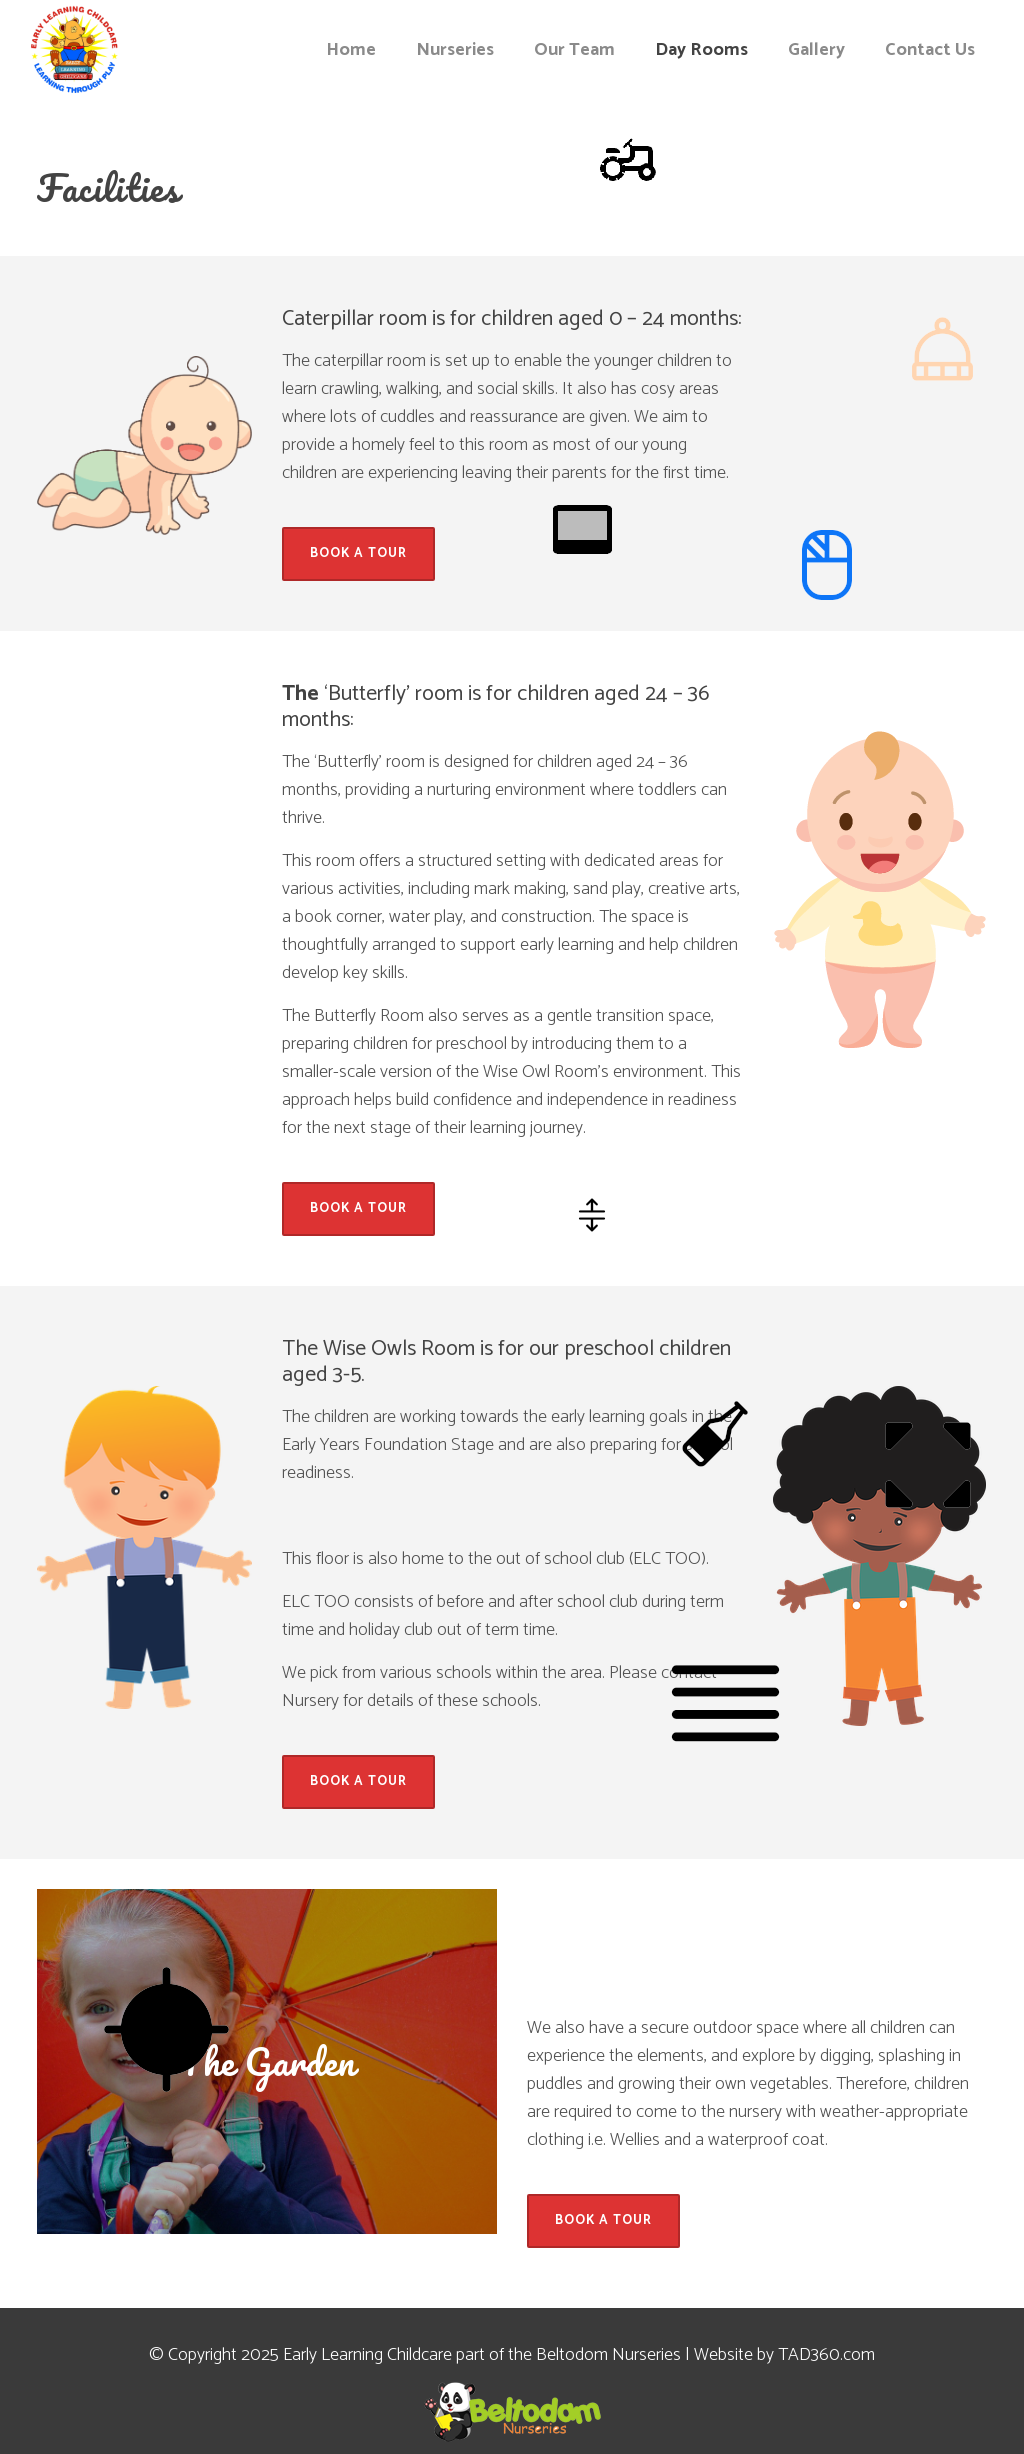 This screenshot has width=1024, height=2454. Describe the element at coordinates (628, 161) in the screenshot. I see `access agriculture or farming features` at that location.